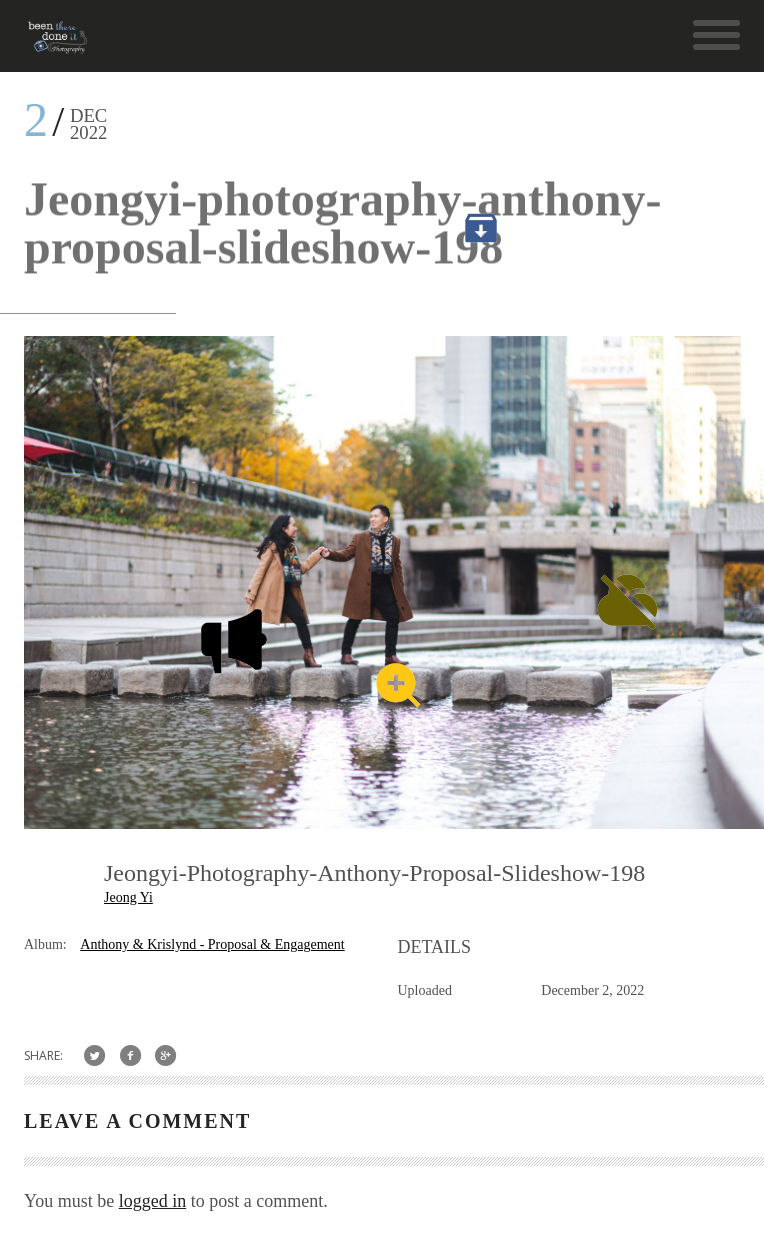 This screenshot has width=764, height=1238. I want to click on make an announcement or broadcast, so click(231, 639).